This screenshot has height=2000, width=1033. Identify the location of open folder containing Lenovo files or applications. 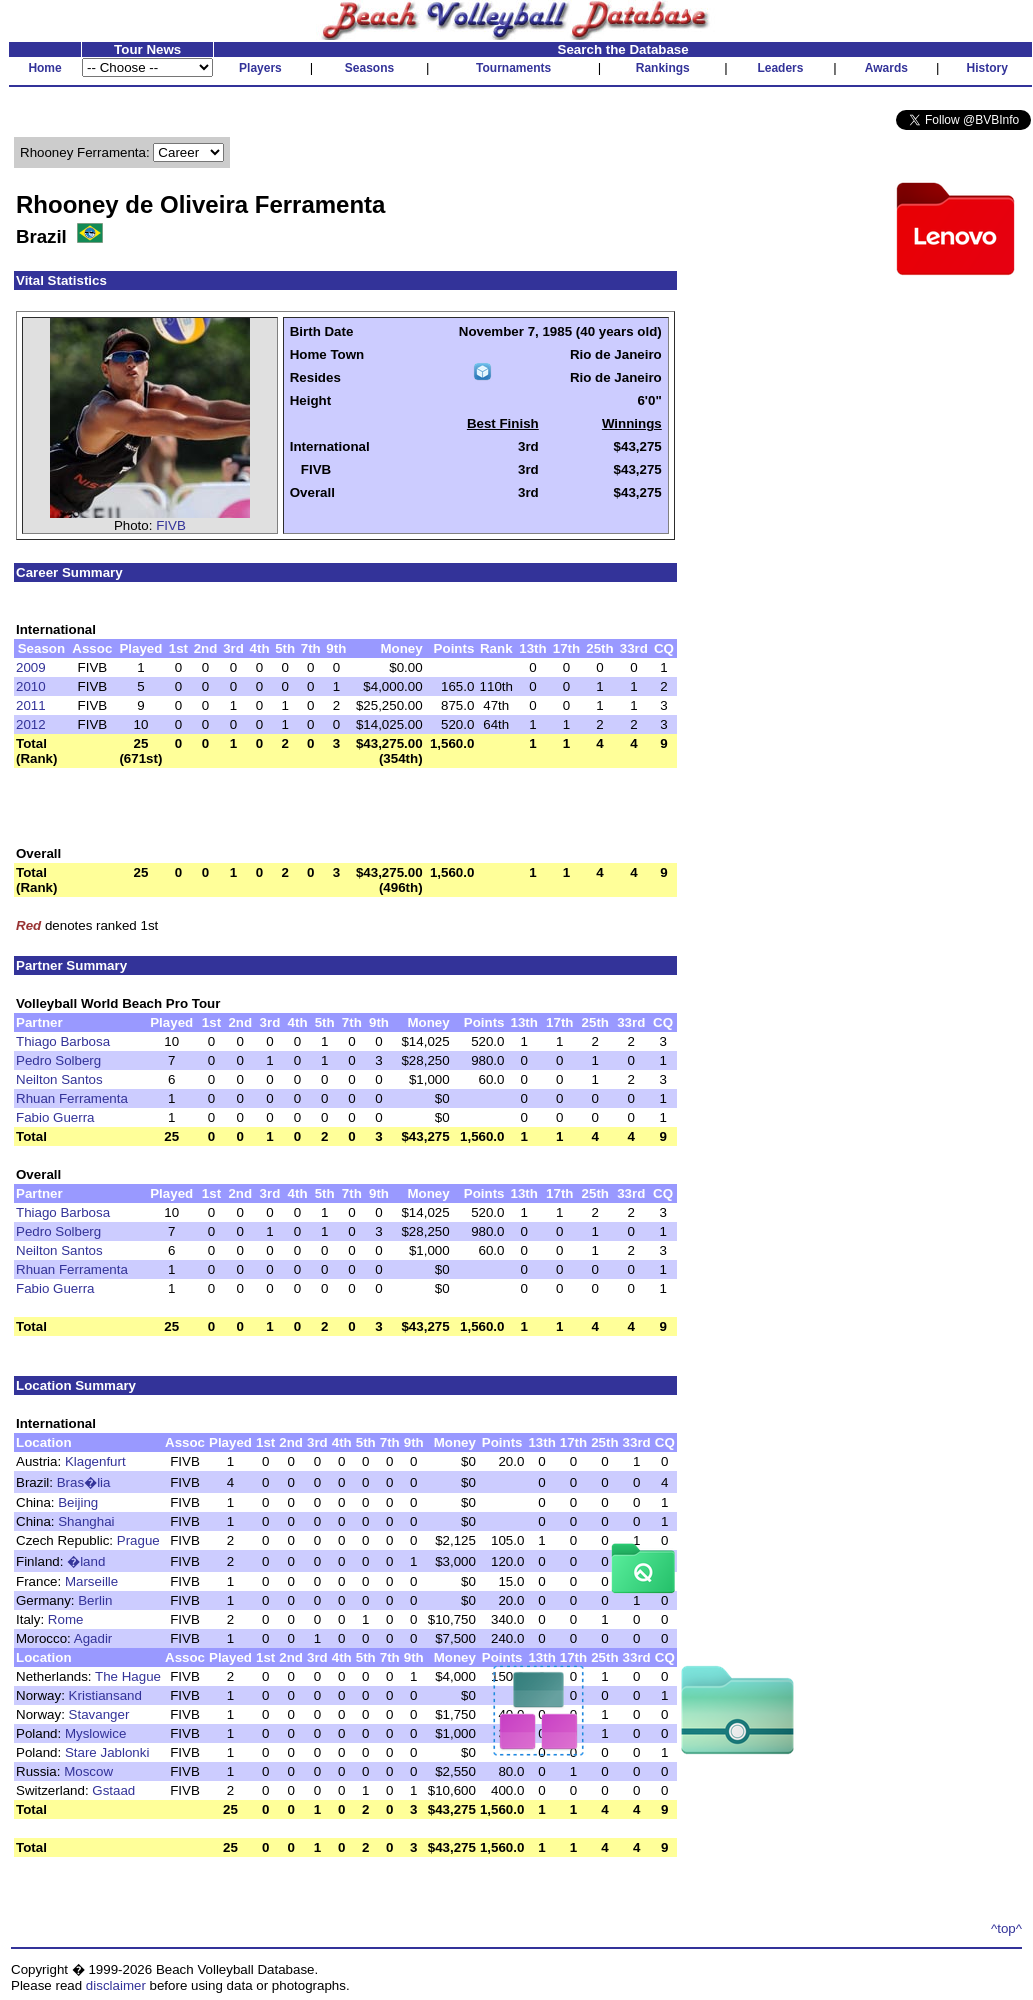
(955, 232).